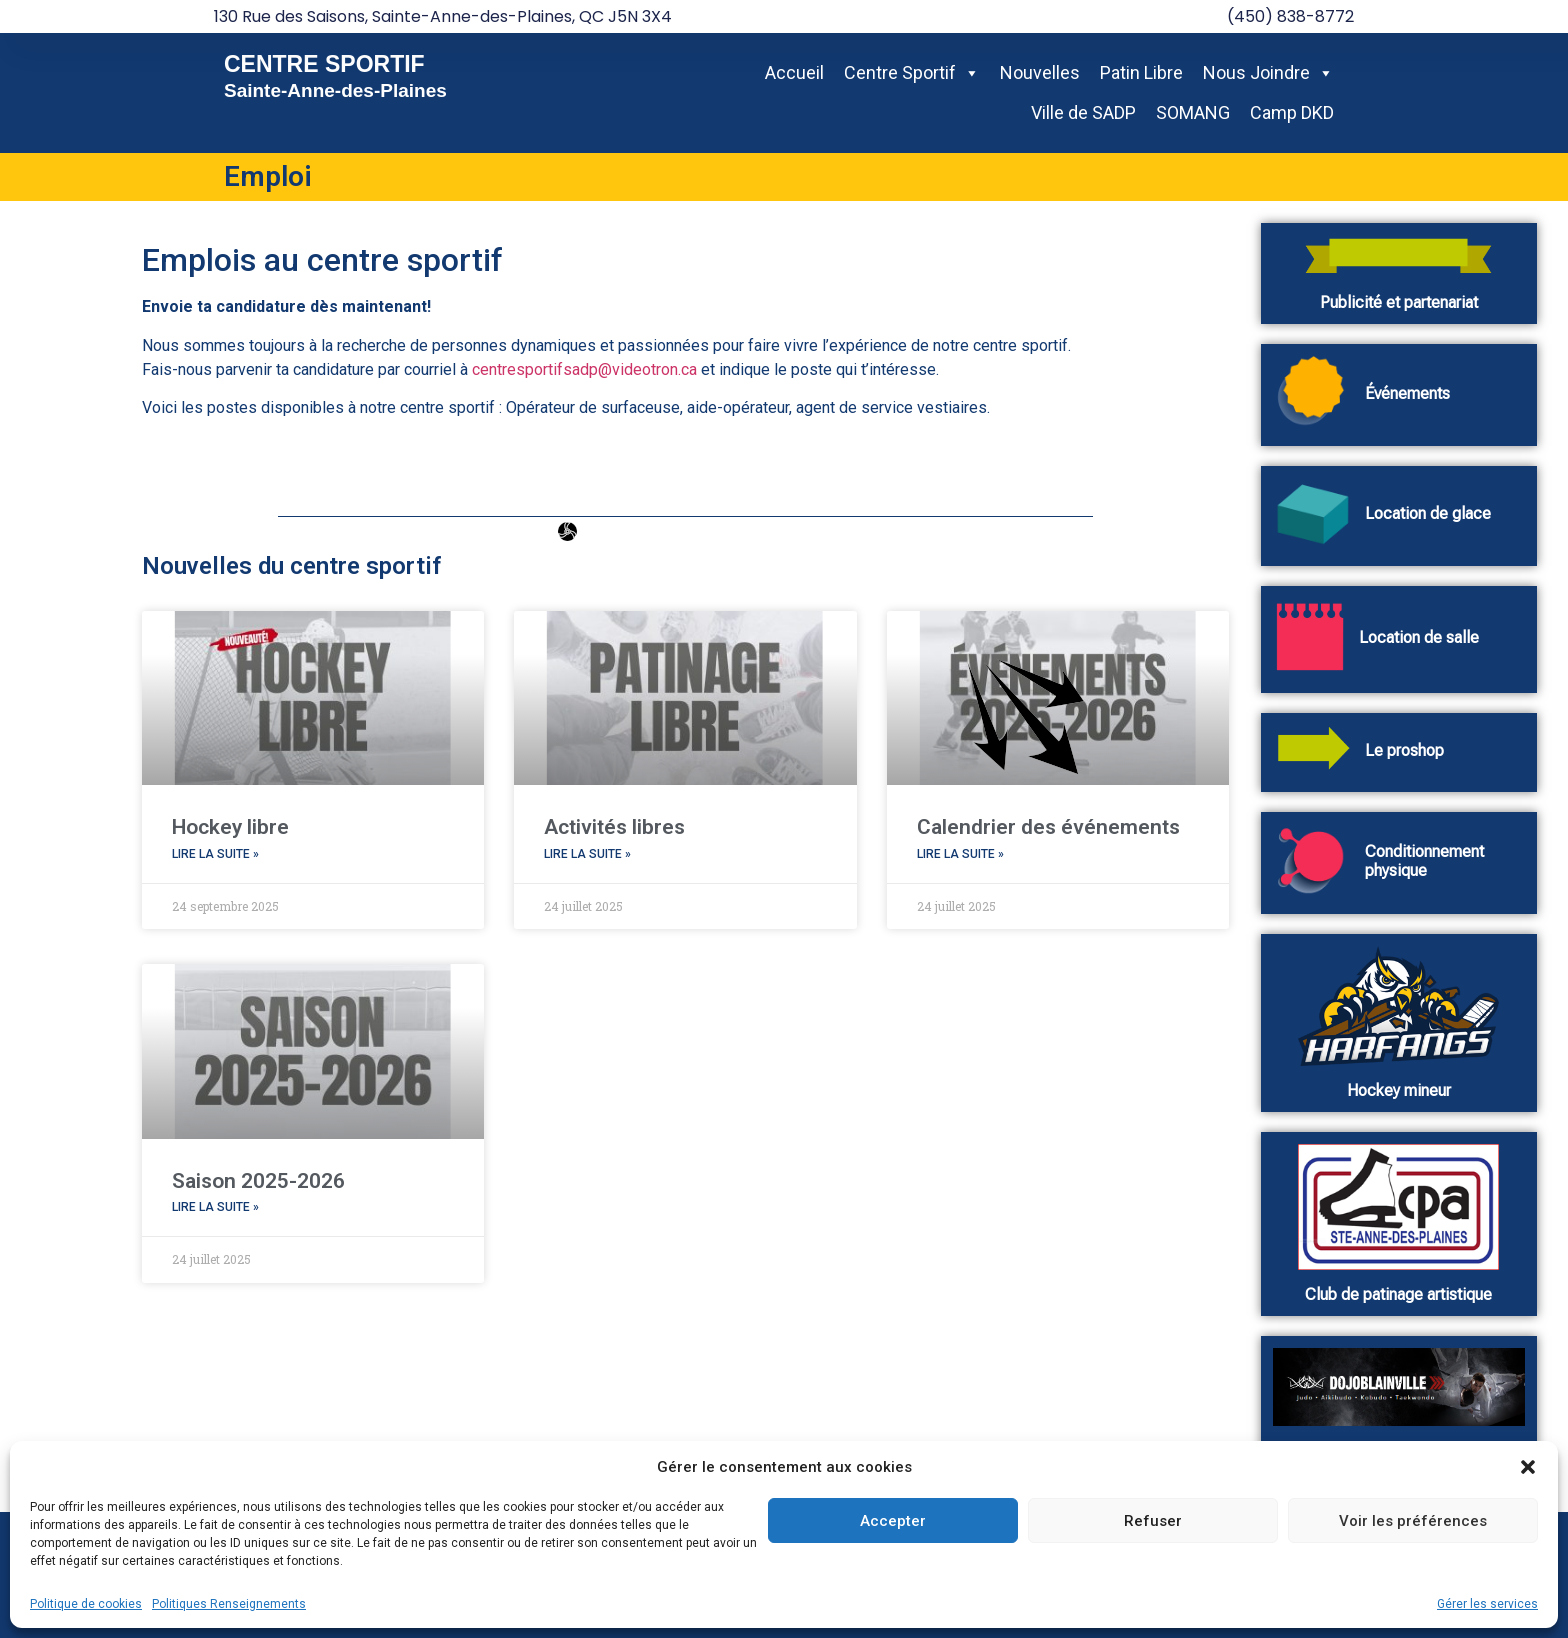 Image resolution: width=1568 pixels, height=1638 pixels. I want to click on indicates an attack or strike action, so click(1026, 715).